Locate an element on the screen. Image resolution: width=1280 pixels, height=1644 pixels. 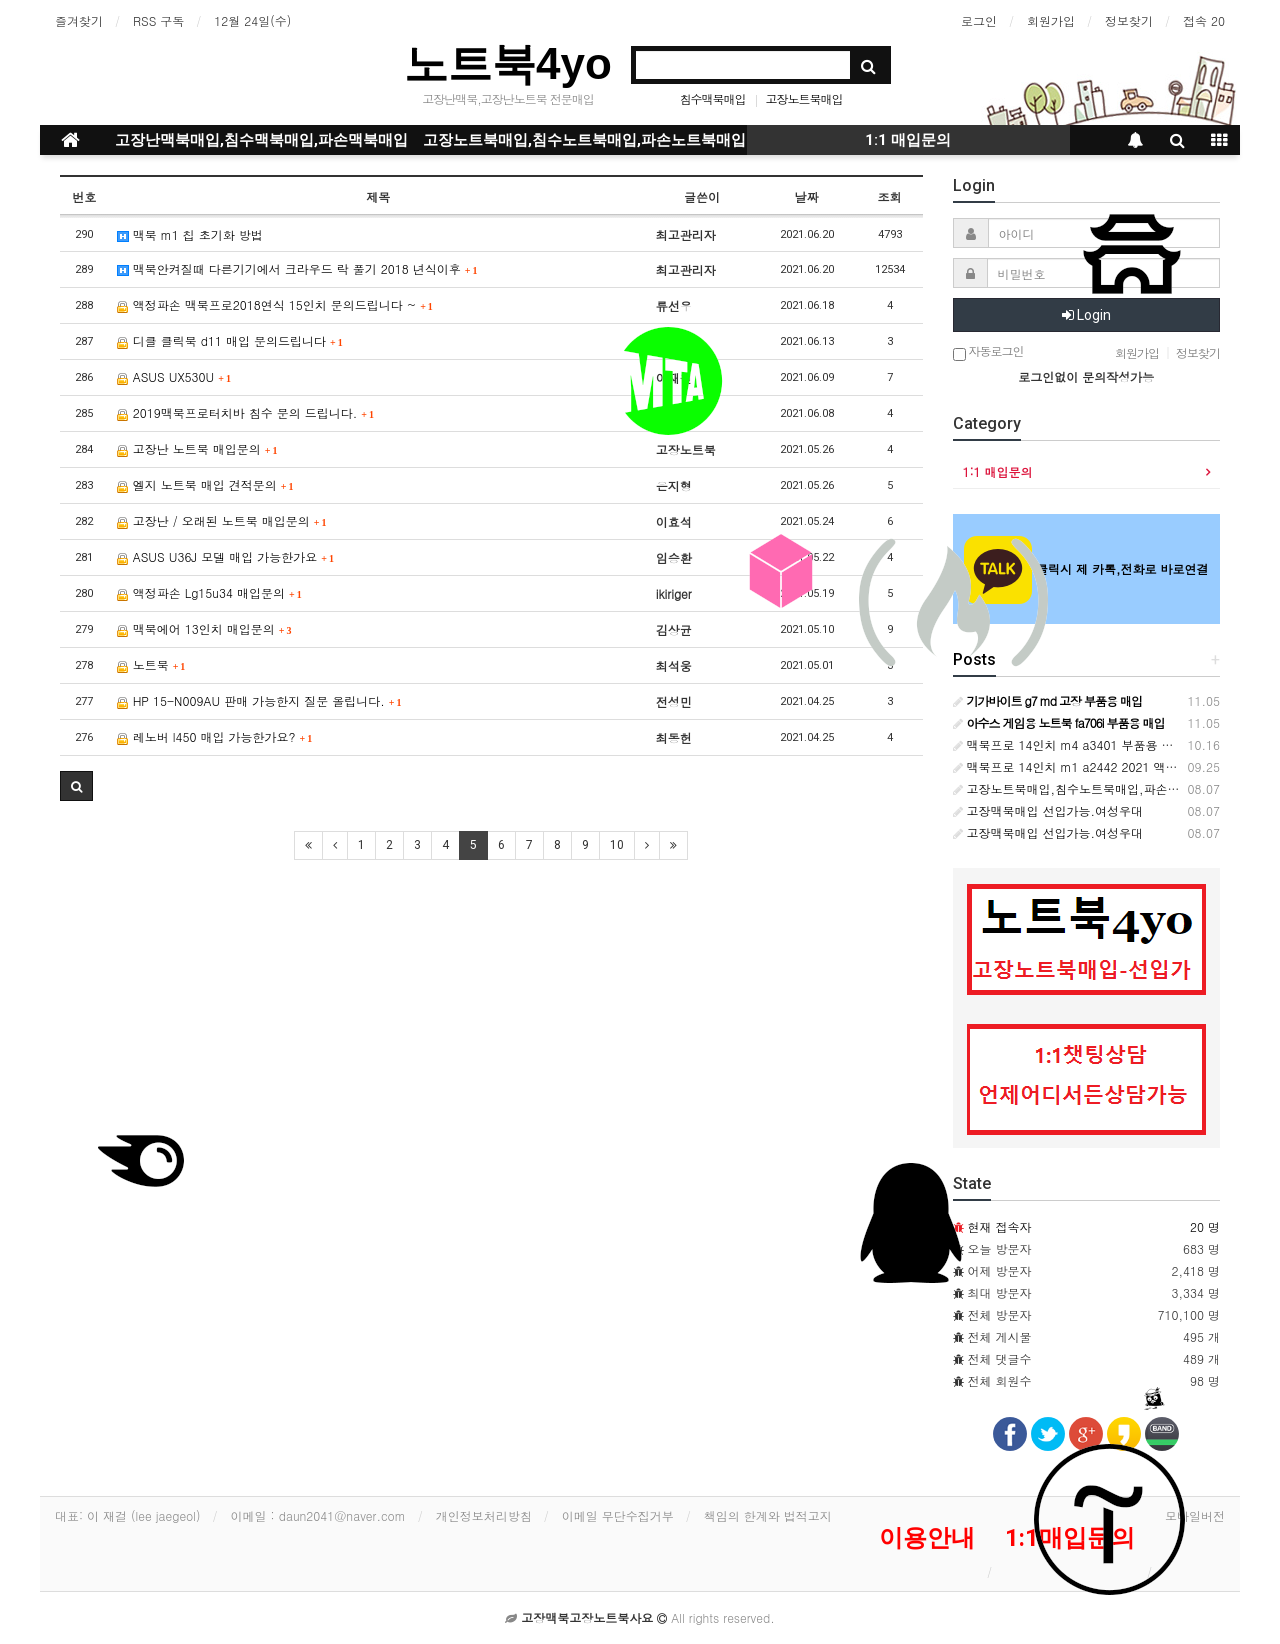
tilda publishing logo is located at coordinates (1109, 1519).